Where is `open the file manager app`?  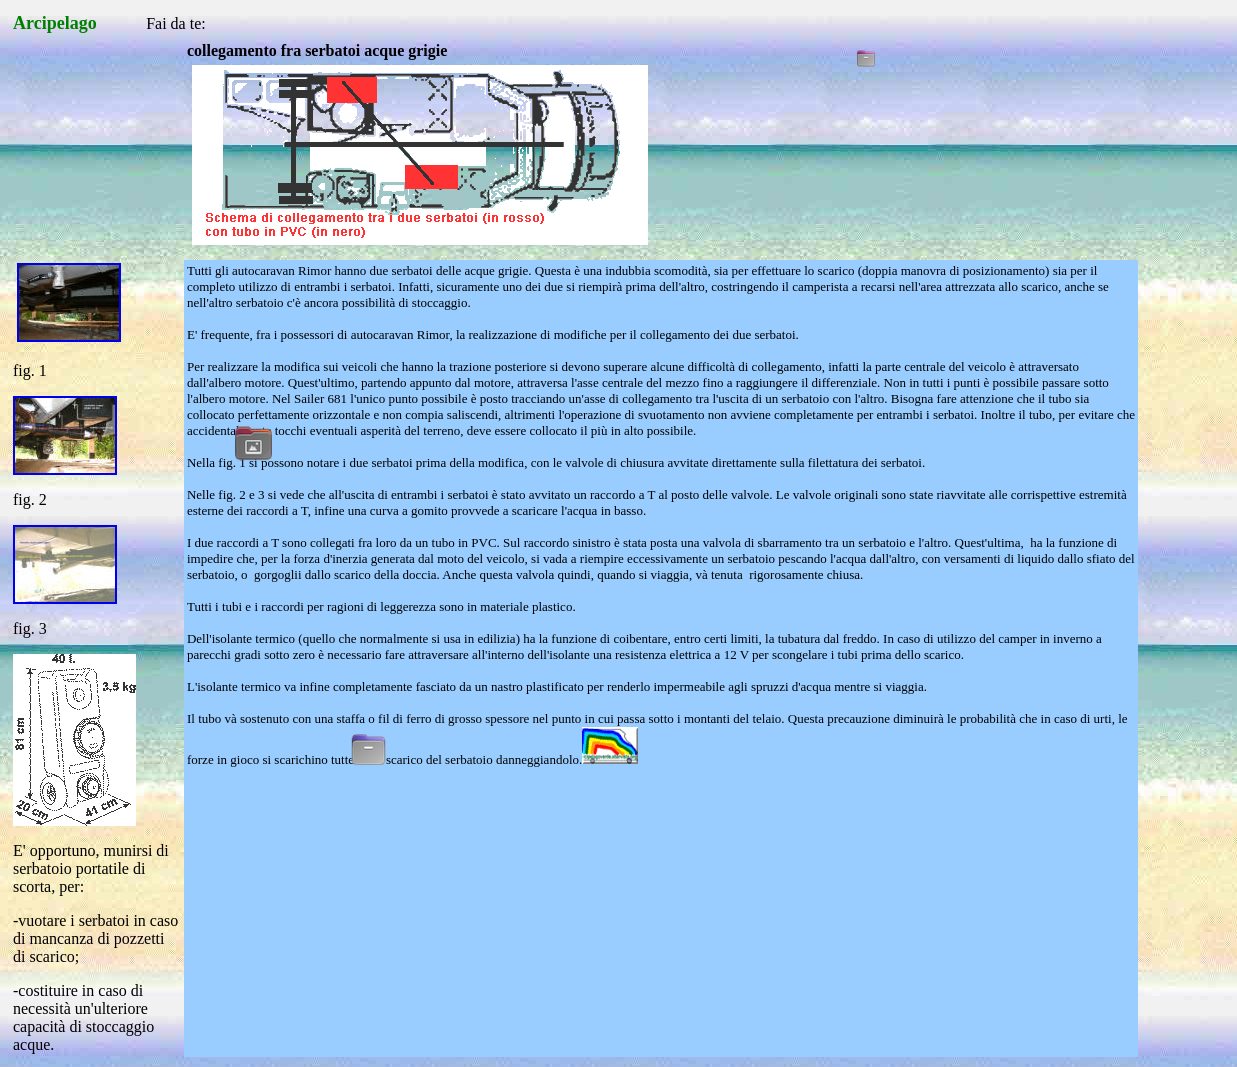 open the file manager app is located at coordinates (368, 749).